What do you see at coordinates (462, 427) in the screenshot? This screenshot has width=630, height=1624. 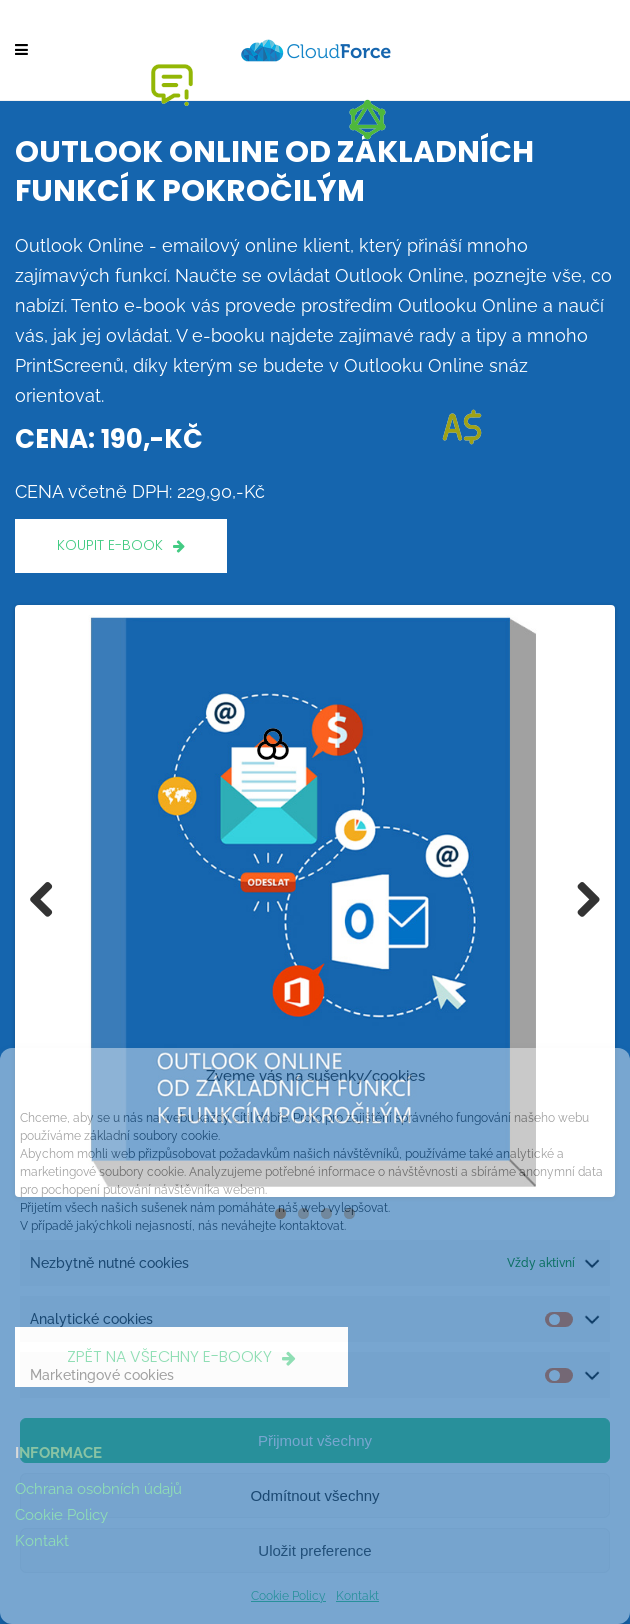 I see `indicates australian dollar currency` at bounding box center [462, 427].